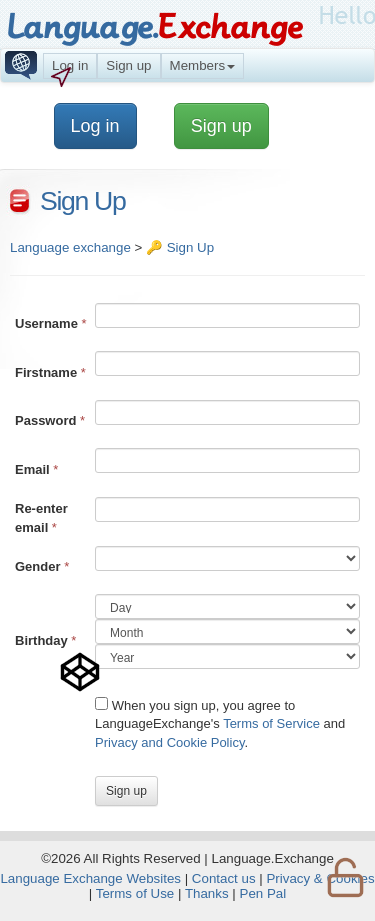 The height and width of the screenshot is (921, 375). What do you see at coordinates (80, 672) in the screenshot?
I see `open CodePen` at bounding box center [80, 672].